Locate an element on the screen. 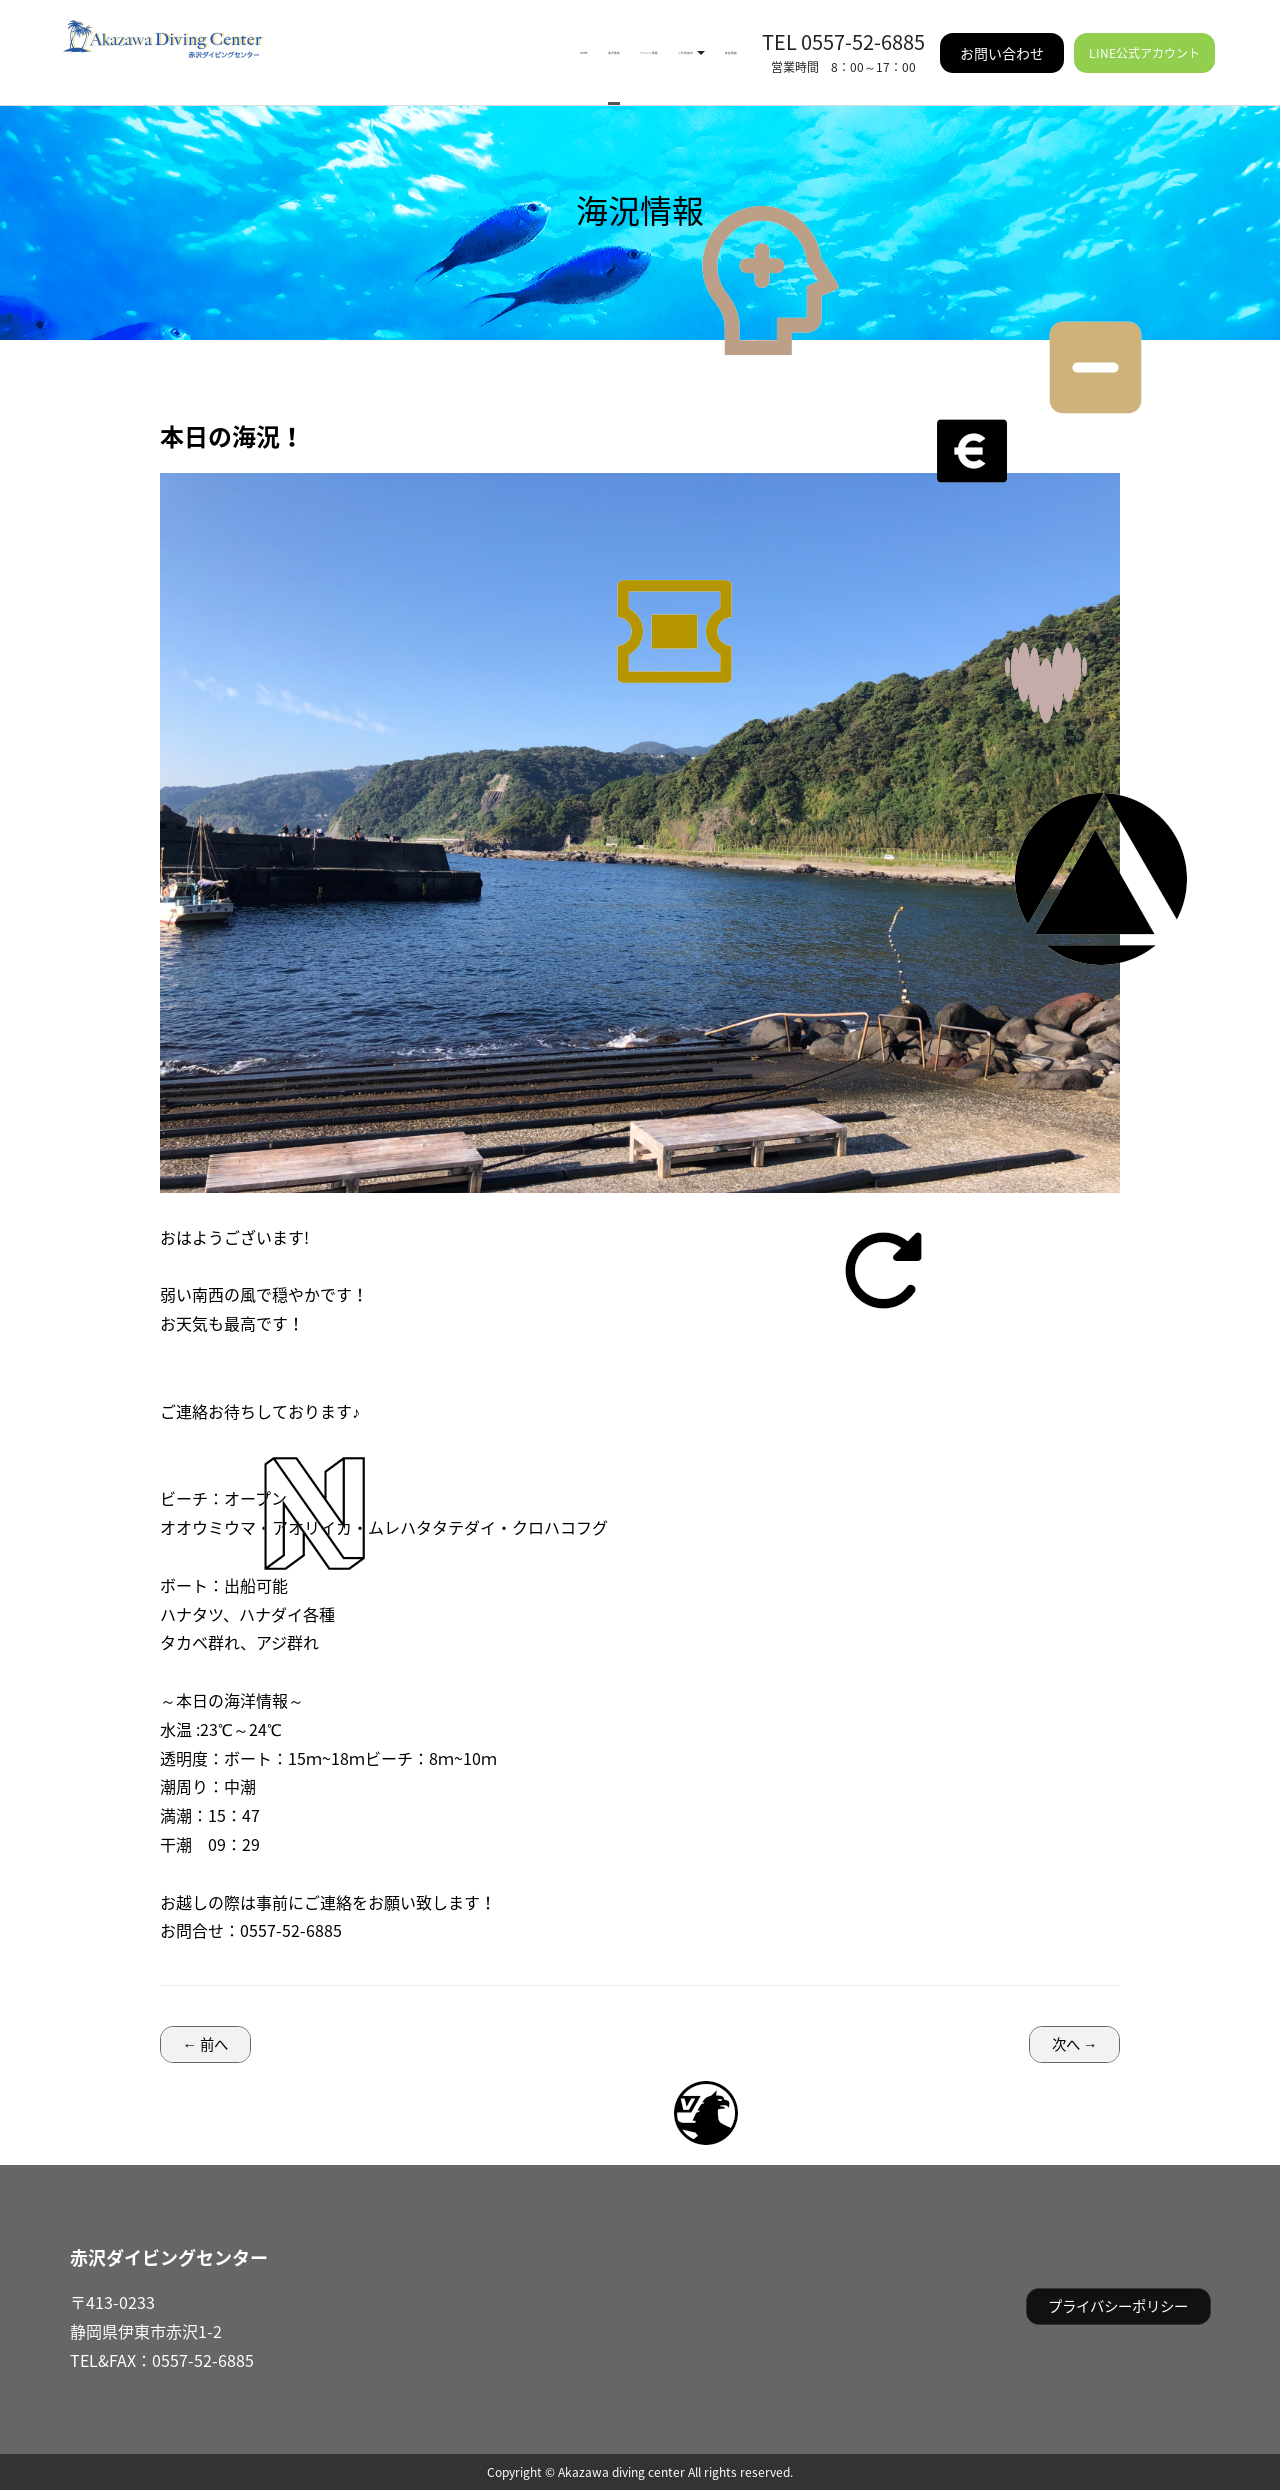 Image resolution: width=1280 pixels, height=2490 pixels. open deezer music streaming app is located at coordinates (1046, 682).